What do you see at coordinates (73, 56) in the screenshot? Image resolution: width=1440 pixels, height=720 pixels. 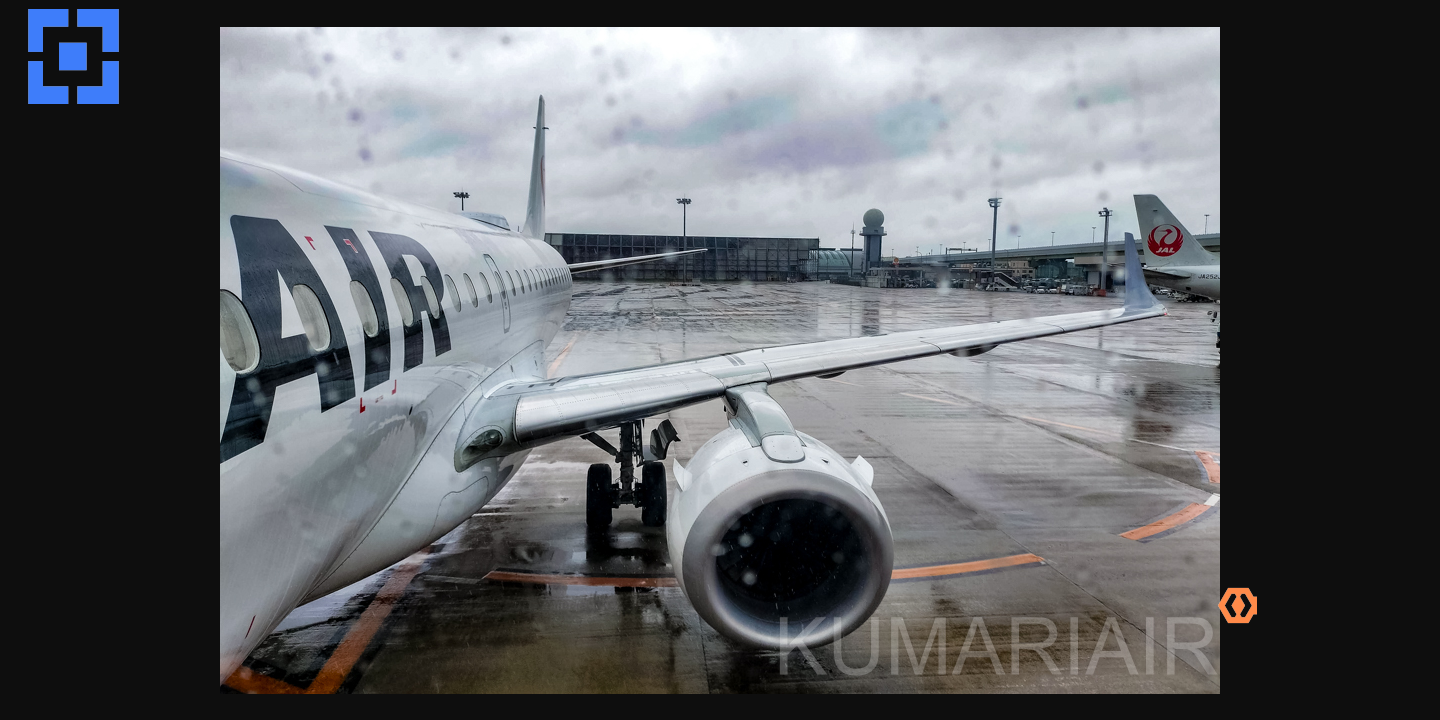 I see `open HDFC Bank app` at bounding box center [73, 56].